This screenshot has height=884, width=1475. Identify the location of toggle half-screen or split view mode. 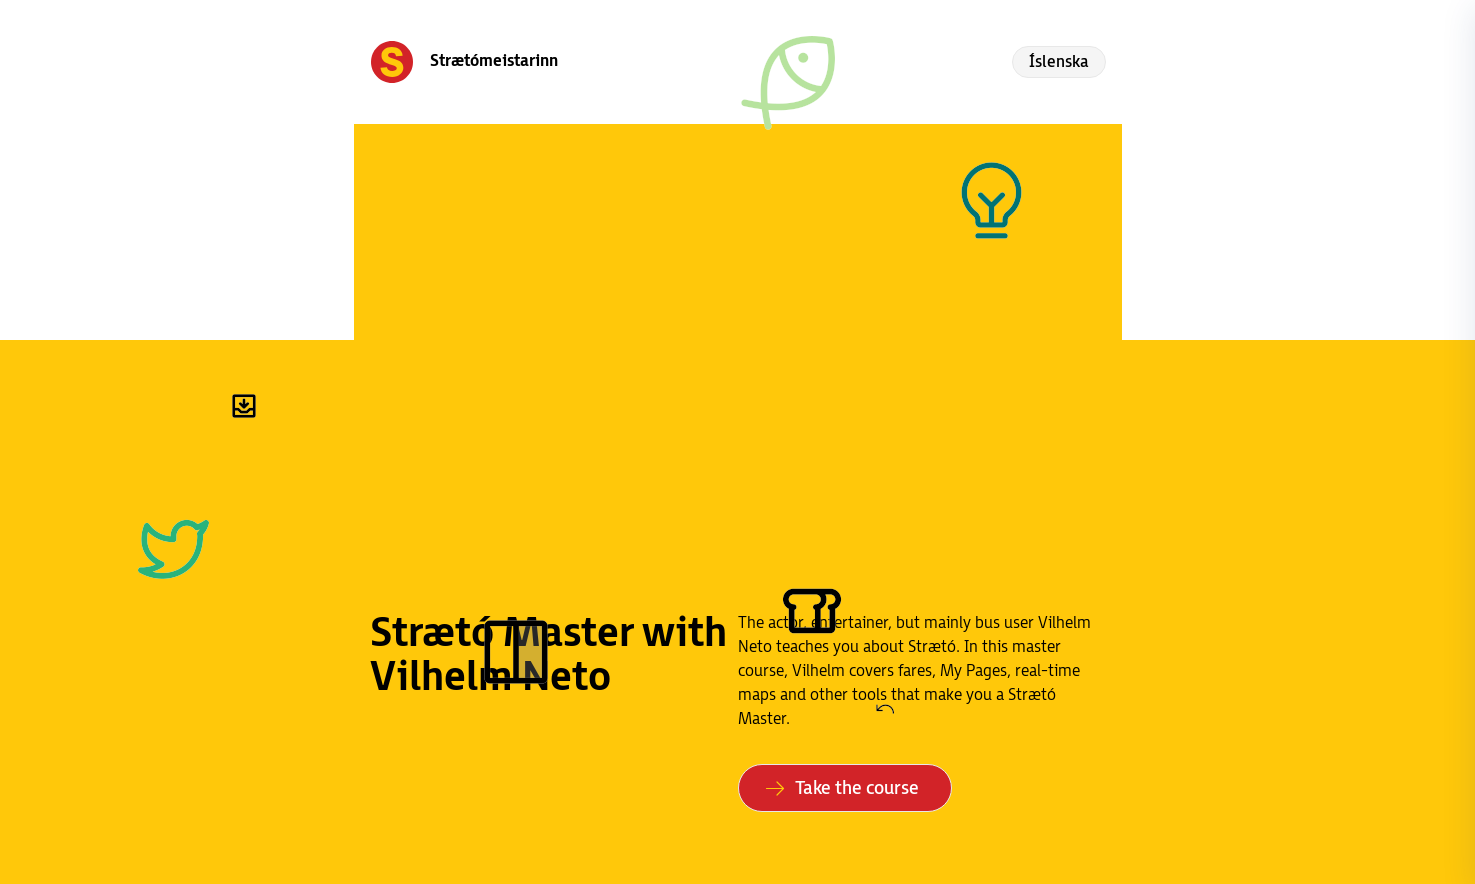
(516, 652).